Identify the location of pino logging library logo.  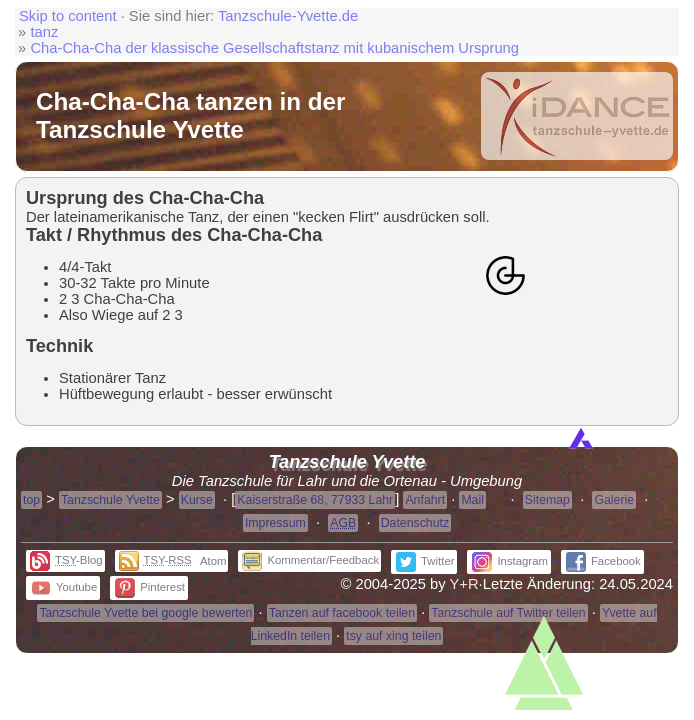
(544, 663).